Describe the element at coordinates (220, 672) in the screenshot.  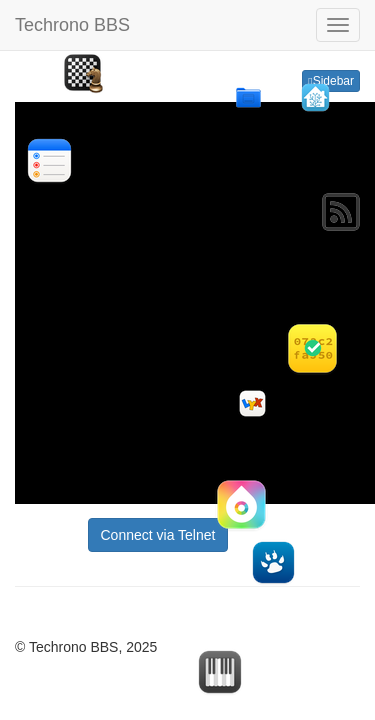
I see `open virtual midi piano keyboard app` at that location.